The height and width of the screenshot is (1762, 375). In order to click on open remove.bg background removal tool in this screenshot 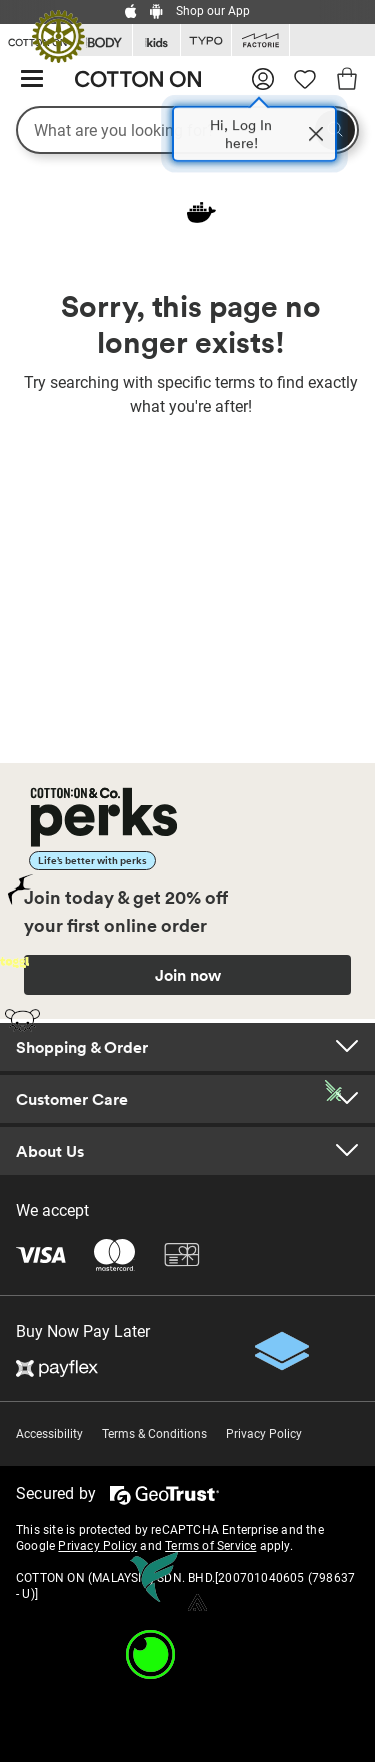, I will do `click(282, 1351)`.